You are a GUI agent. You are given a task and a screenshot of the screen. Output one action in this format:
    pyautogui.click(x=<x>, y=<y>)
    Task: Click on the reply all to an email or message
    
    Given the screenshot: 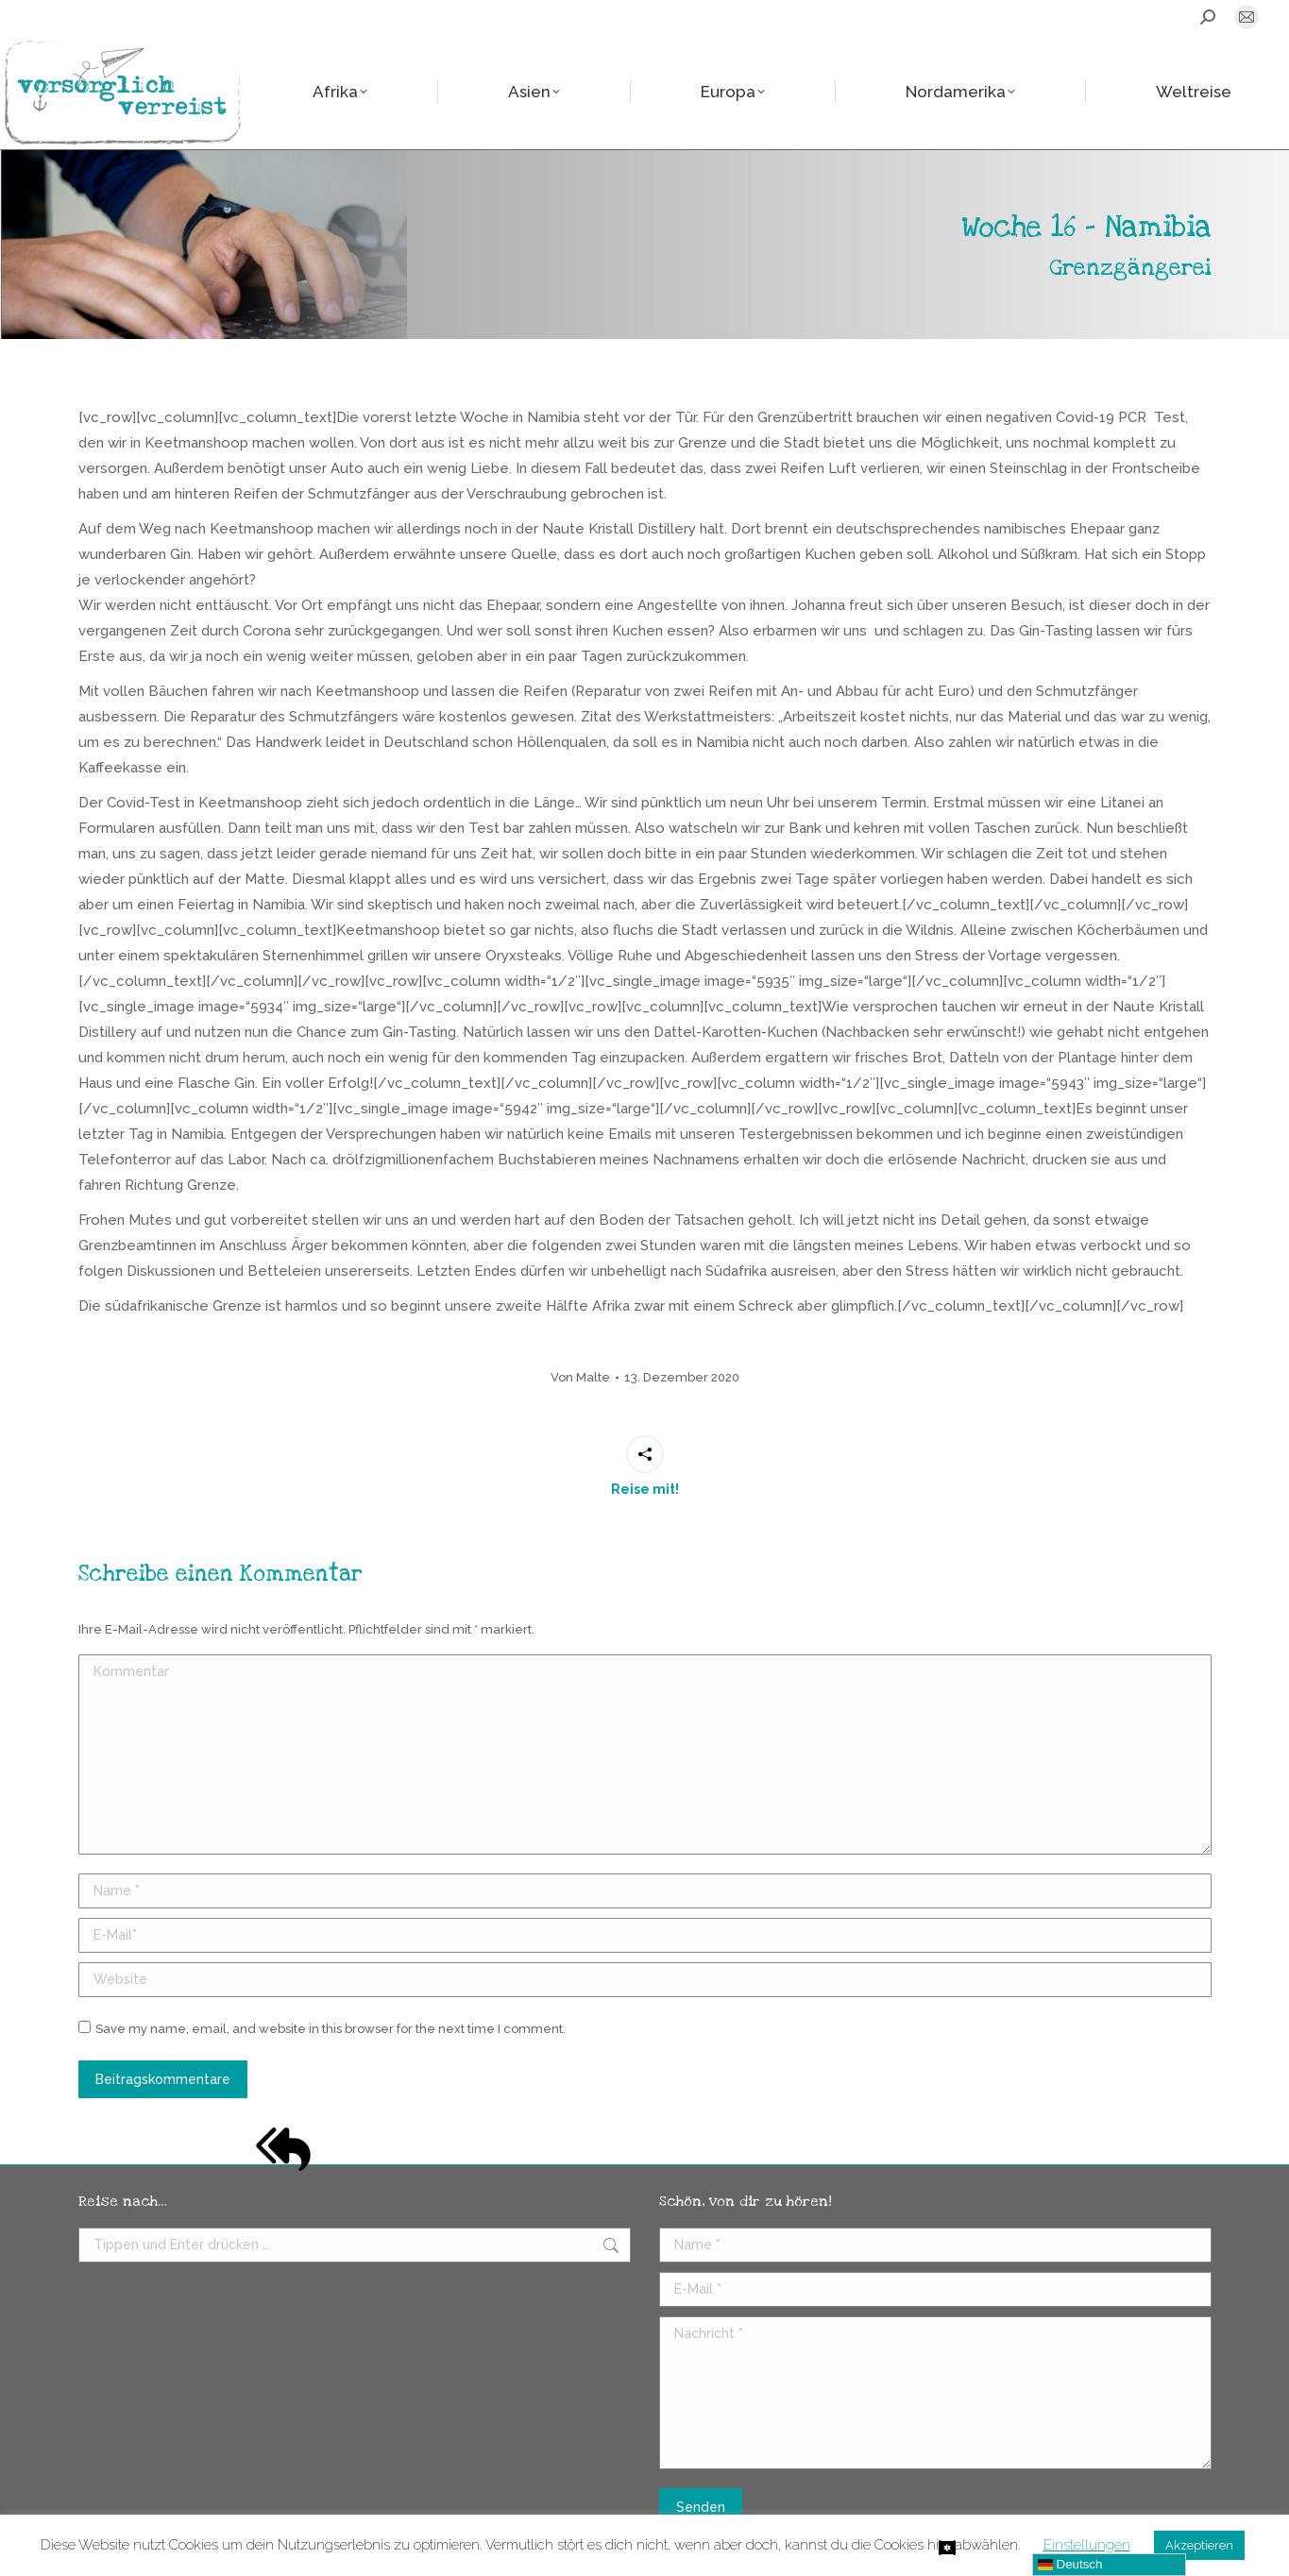 What is the action you would take?
    pyautogui.click(x=283, y=2150)
    